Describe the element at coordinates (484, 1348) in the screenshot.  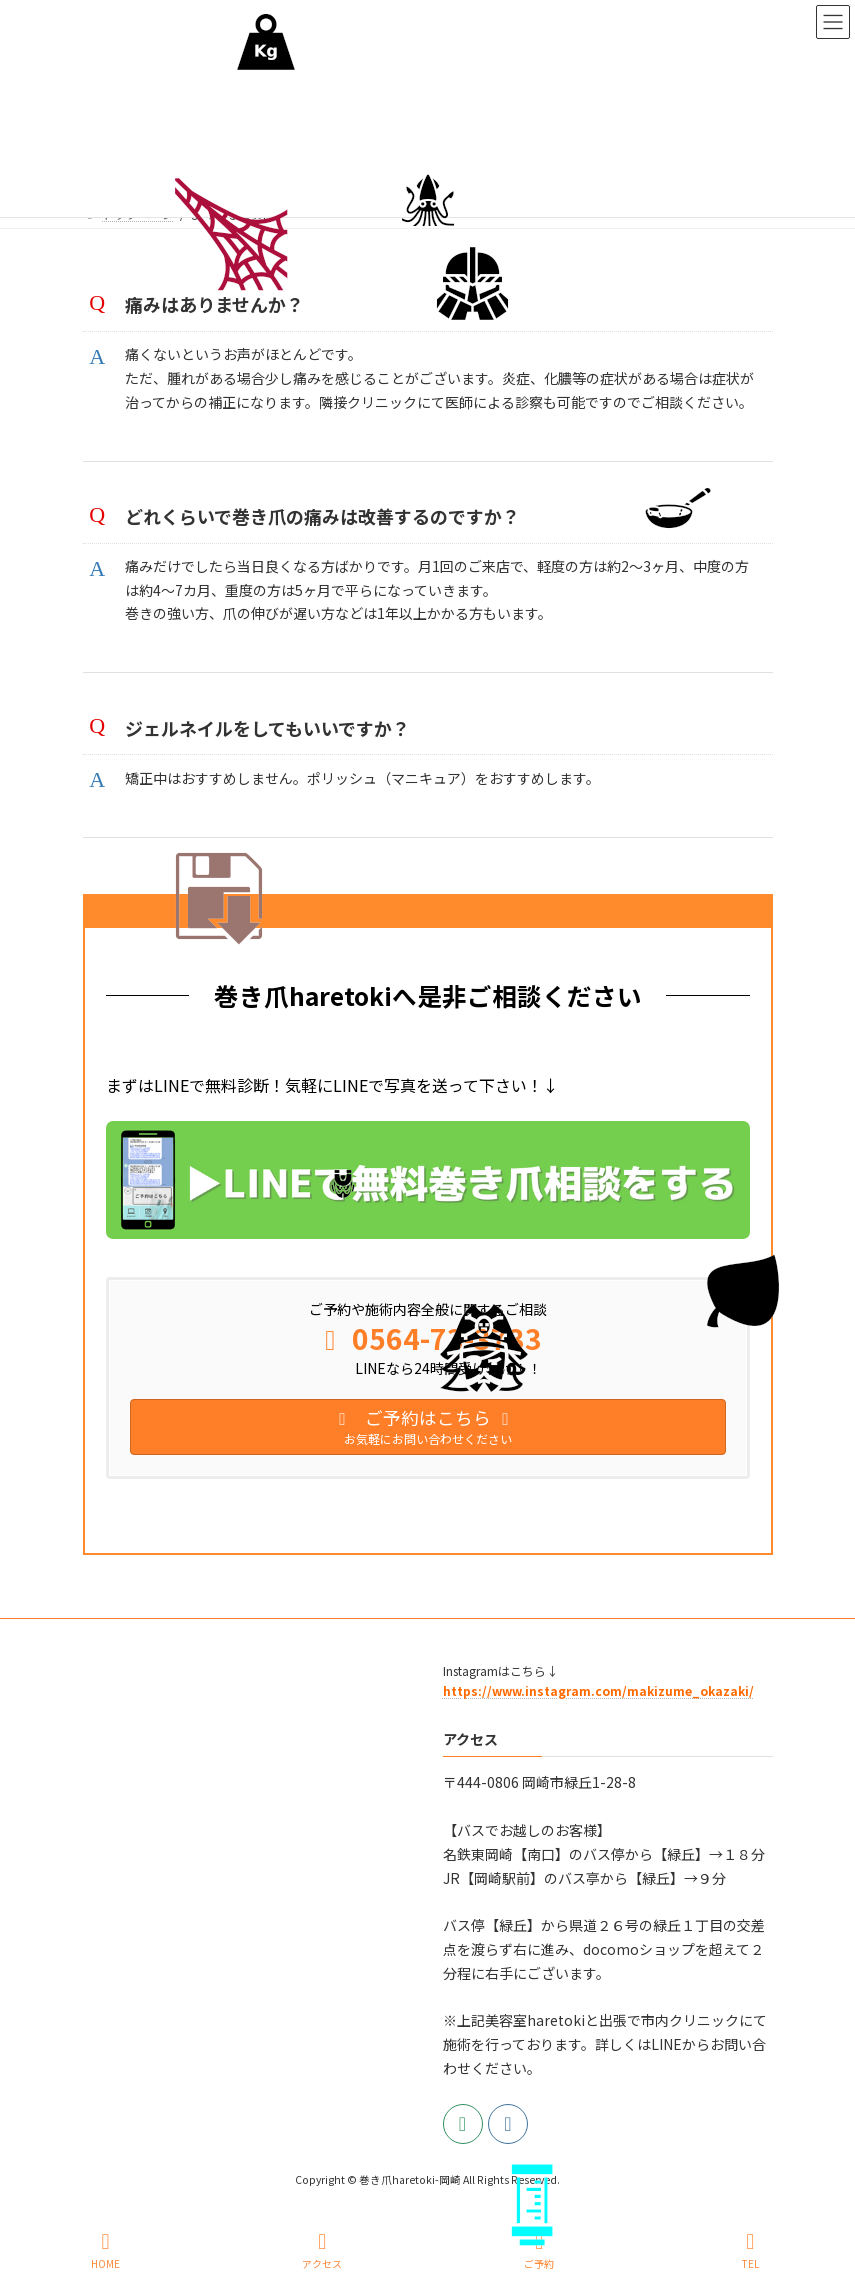
I see `select pirate captain character or avatar` at that location.